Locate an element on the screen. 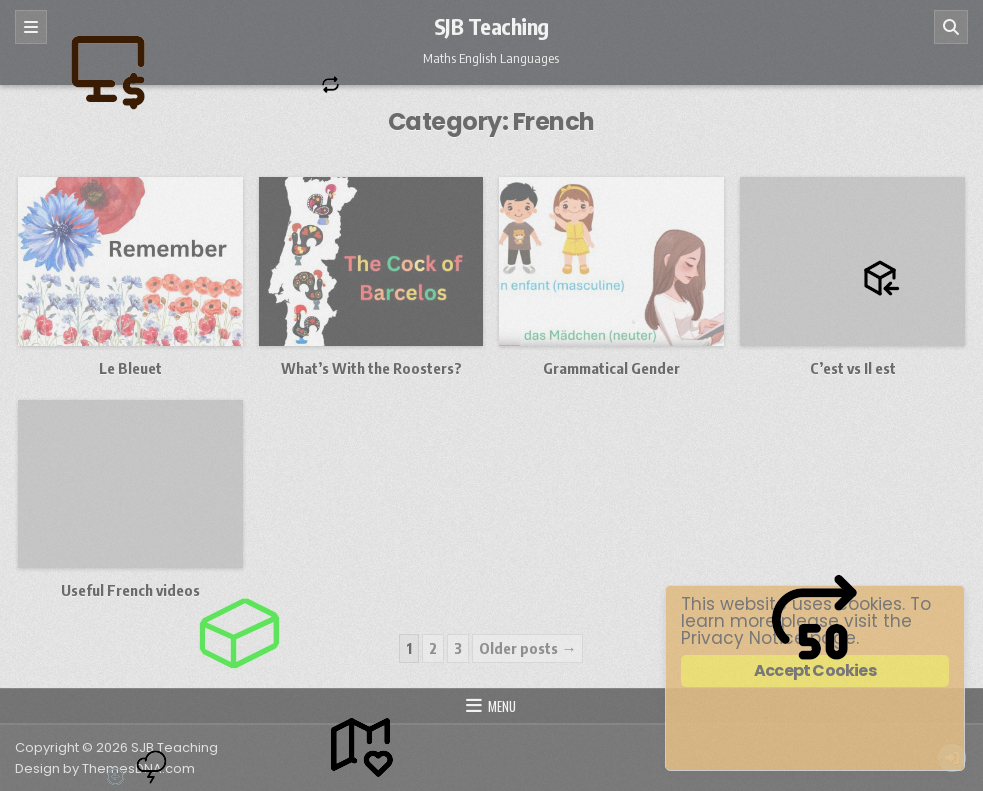 The height and width of the screenshot is (791, 983). go back to the previous screen is located at coordinates (115, 776).